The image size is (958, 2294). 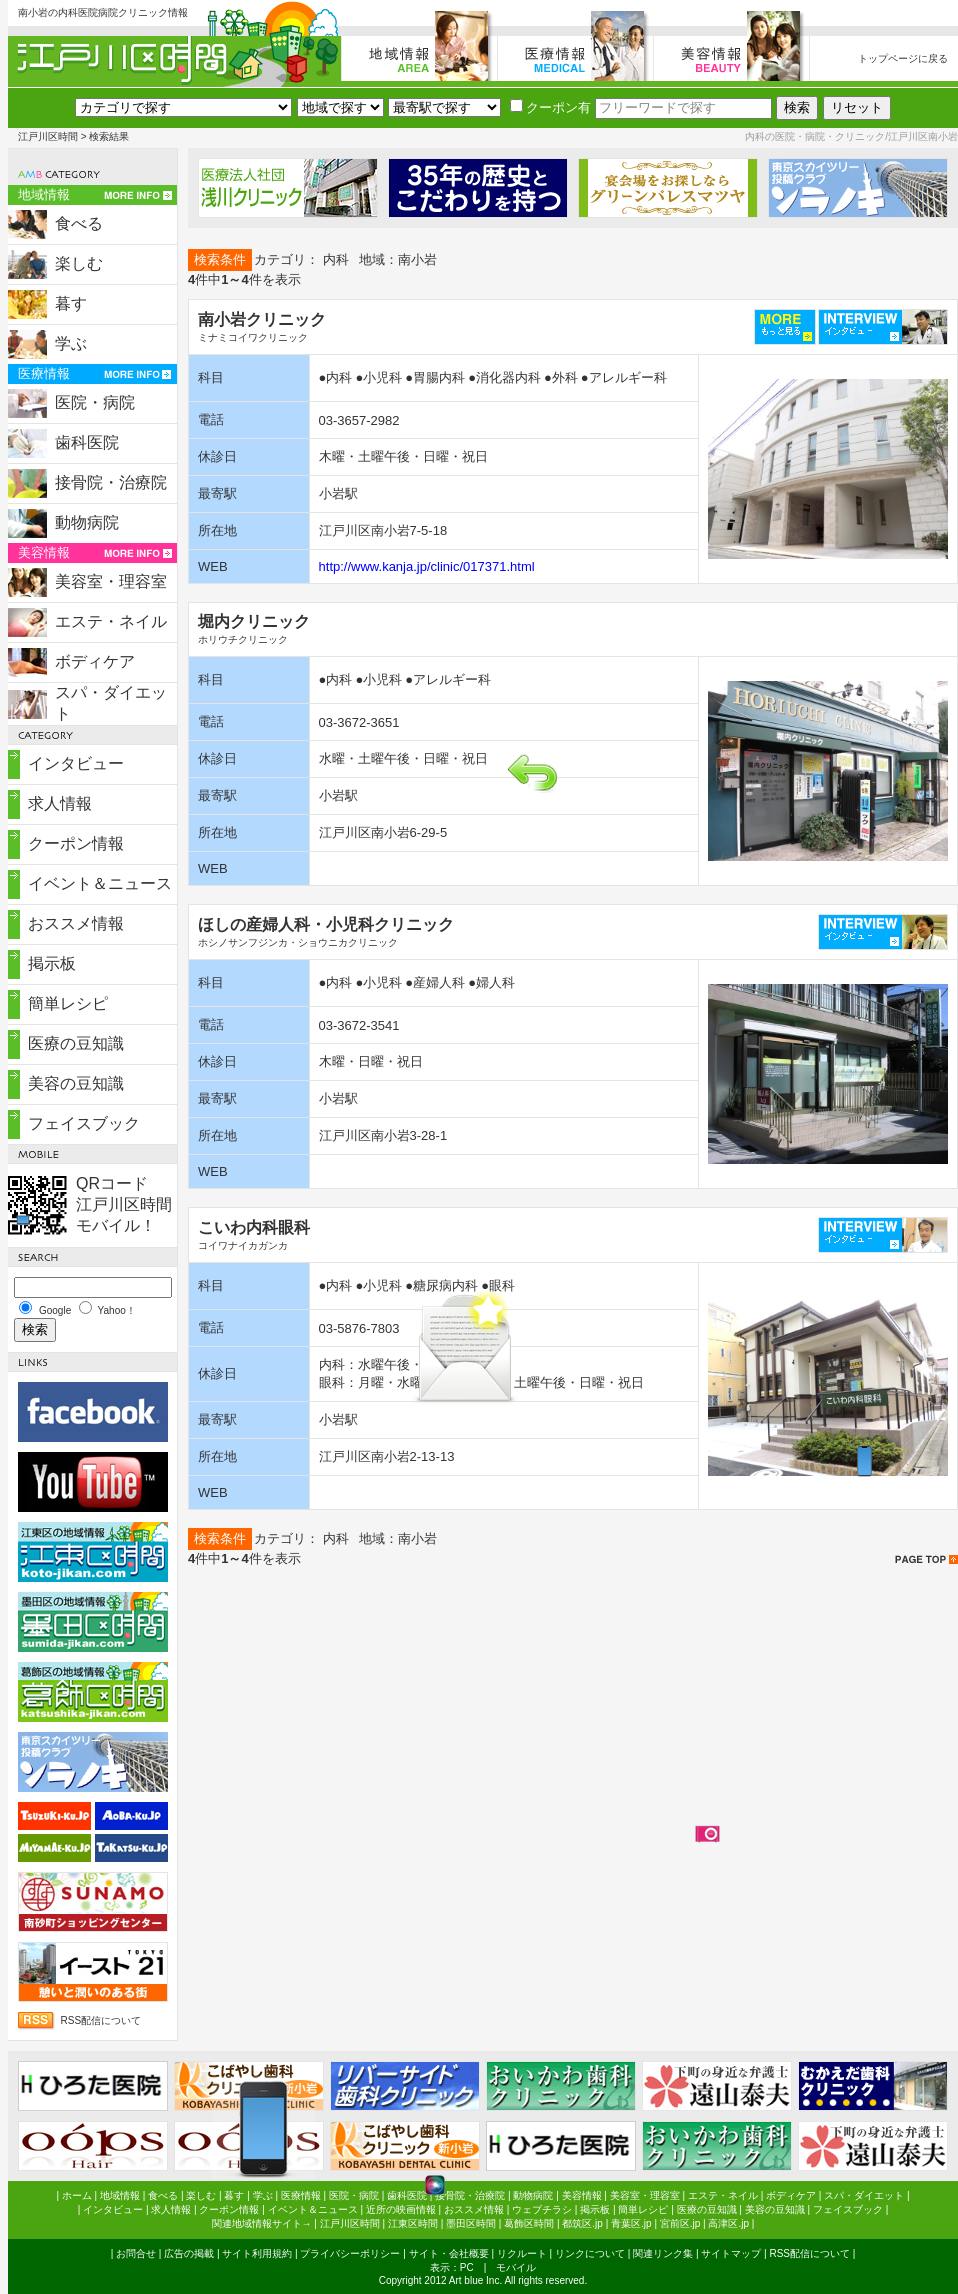 What do you see at coordinates (435, 2185) in the screenshot?
I see `activate Siri voice assistant` at bounding box center [435, 2185].